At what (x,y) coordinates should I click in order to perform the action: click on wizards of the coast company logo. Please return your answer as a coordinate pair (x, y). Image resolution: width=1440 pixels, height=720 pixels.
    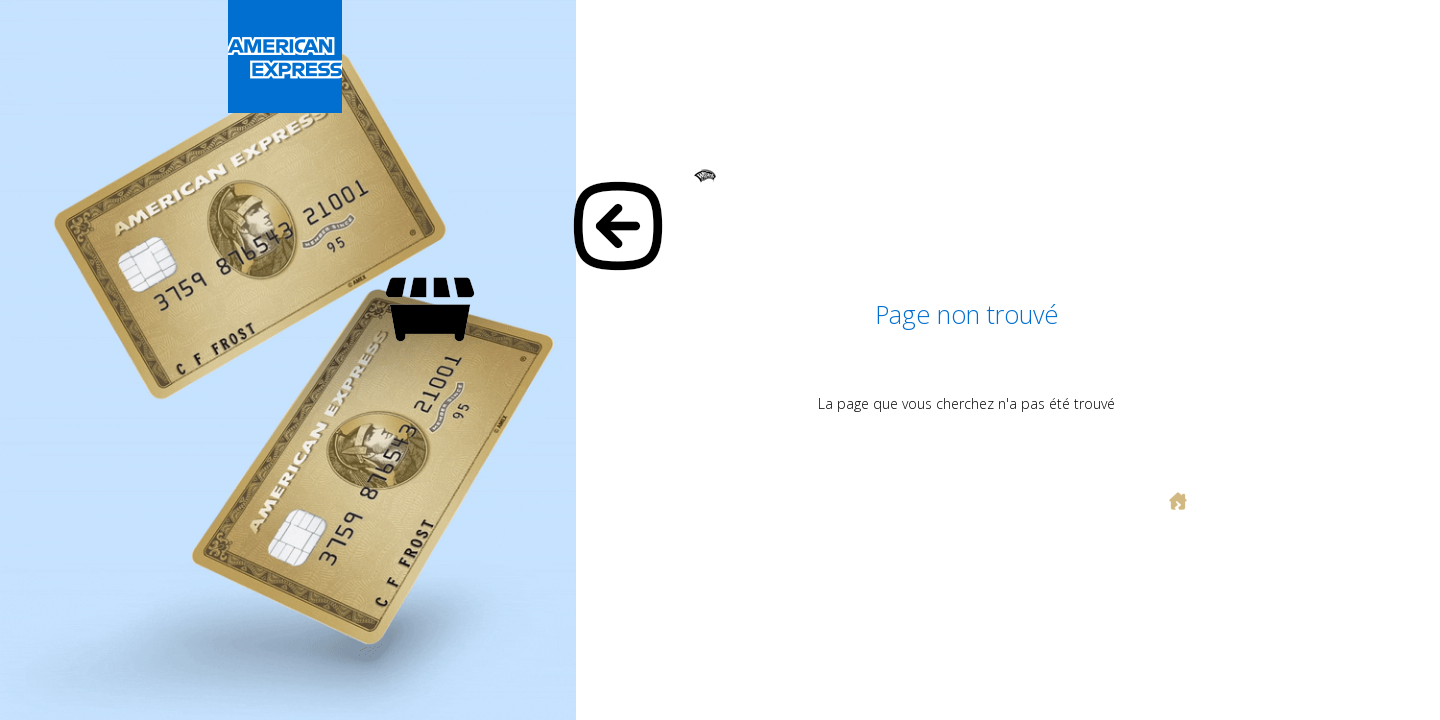
    Looking at the image, I should click on (705, 176).